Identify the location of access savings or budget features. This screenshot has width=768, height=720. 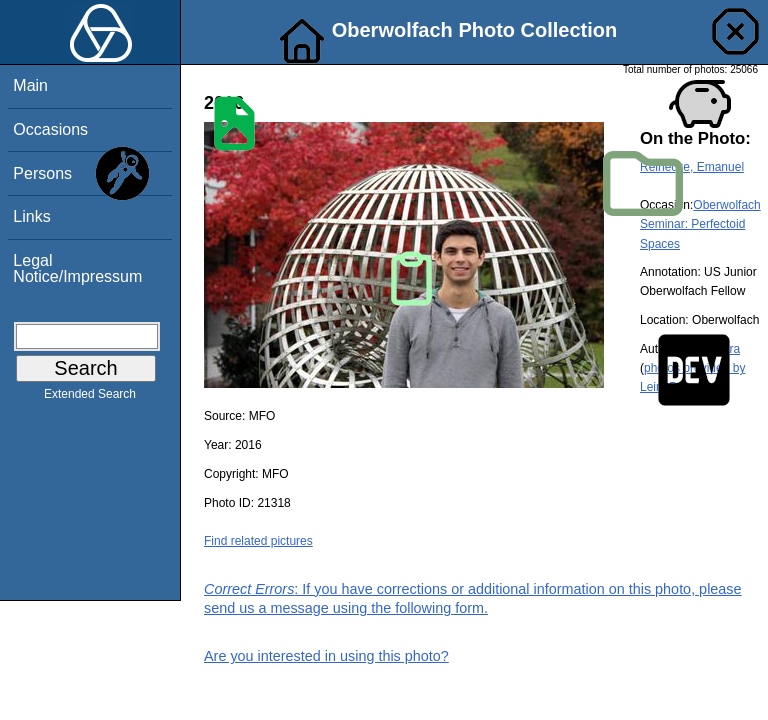
(701, 104).